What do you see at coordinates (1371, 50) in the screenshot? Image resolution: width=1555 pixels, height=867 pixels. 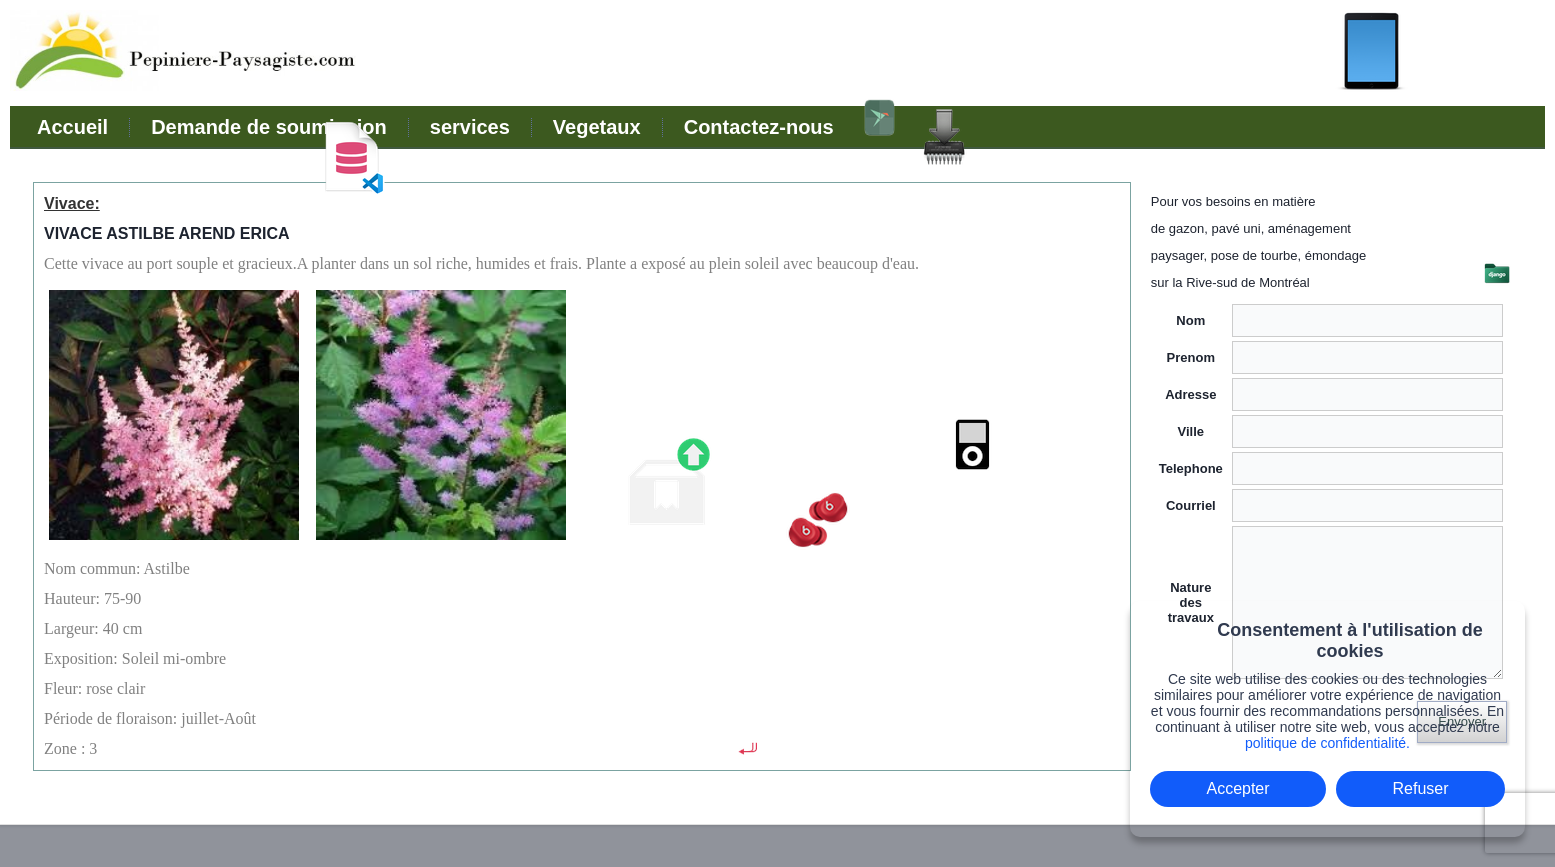 I see `iPad Air 2 device icon` at bounding box center [1371, 50].